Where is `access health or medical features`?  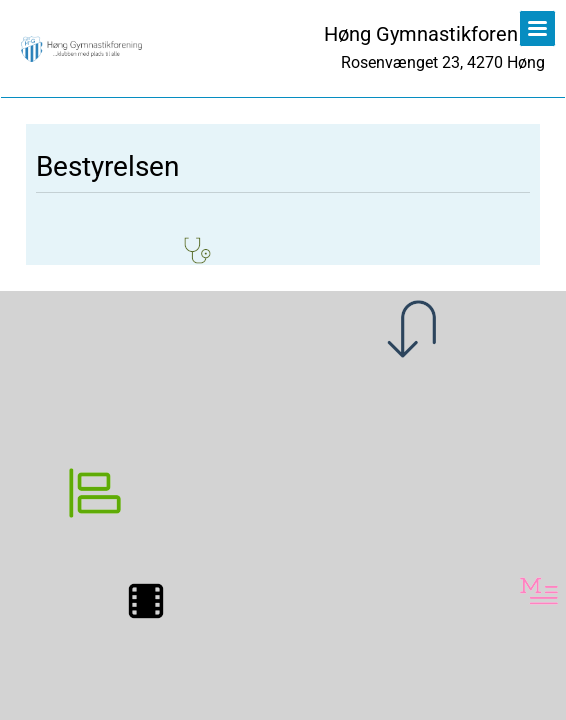
access health or medical features is located at coordinates (195, 249).